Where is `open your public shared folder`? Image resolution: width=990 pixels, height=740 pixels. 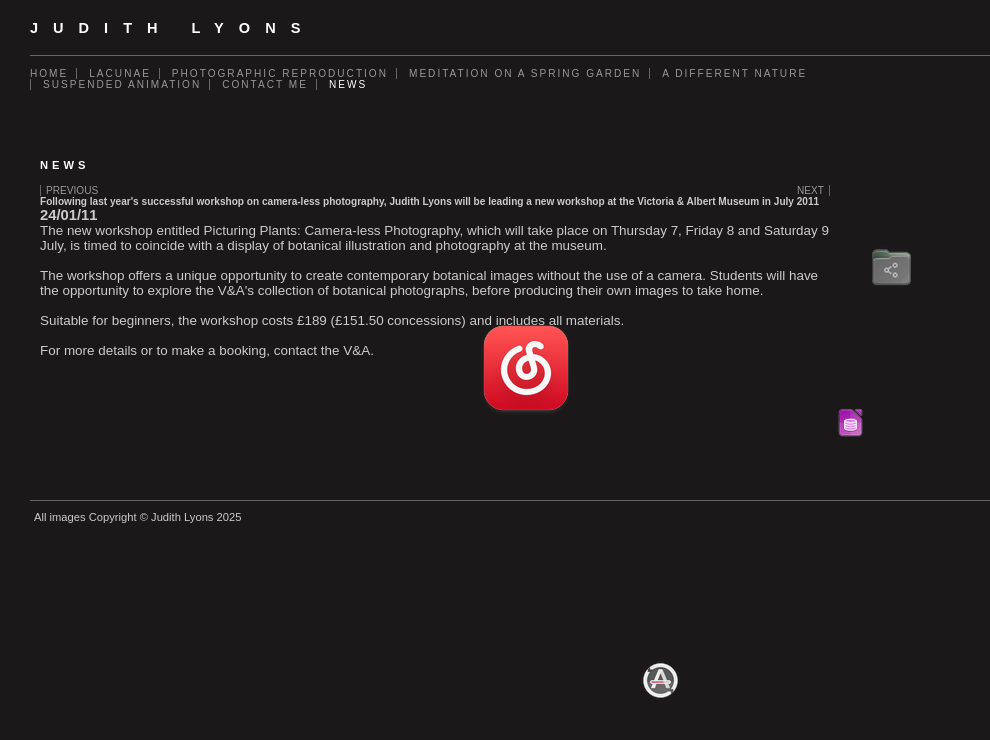
open your public shared folder is located at coordinates (891, 266).